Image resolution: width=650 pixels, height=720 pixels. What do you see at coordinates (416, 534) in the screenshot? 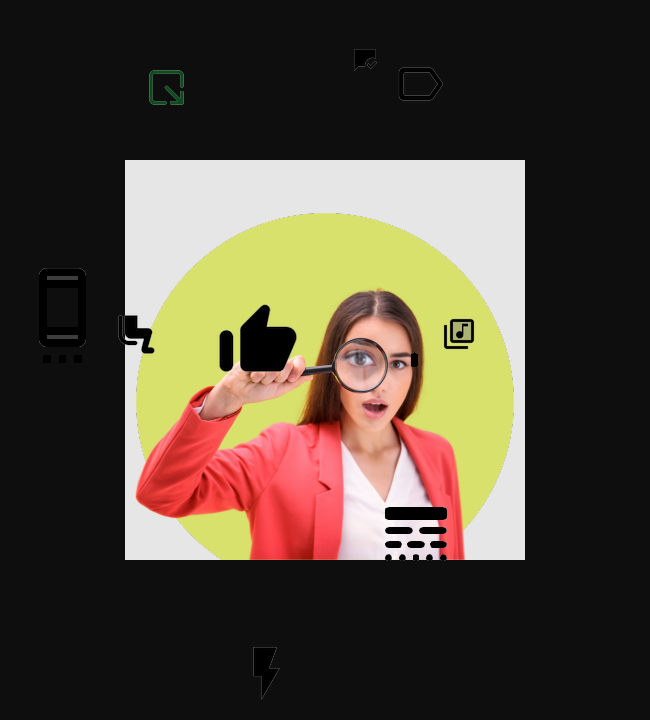
I see `adjust text line spacing or density` at bounding box center [416, 534].